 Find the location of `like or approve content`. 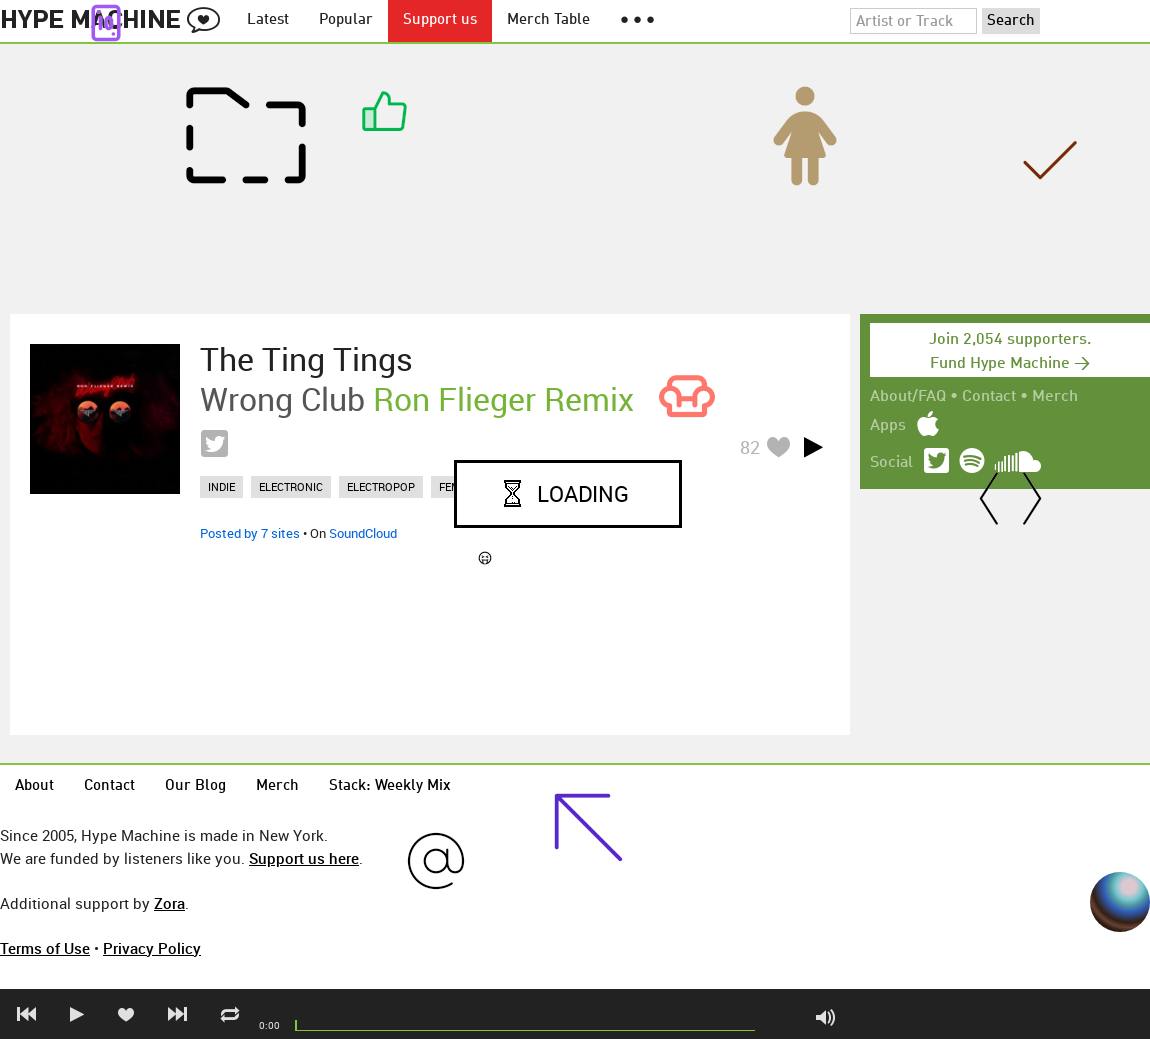

like or approve content is located at coordinates (384, 113).